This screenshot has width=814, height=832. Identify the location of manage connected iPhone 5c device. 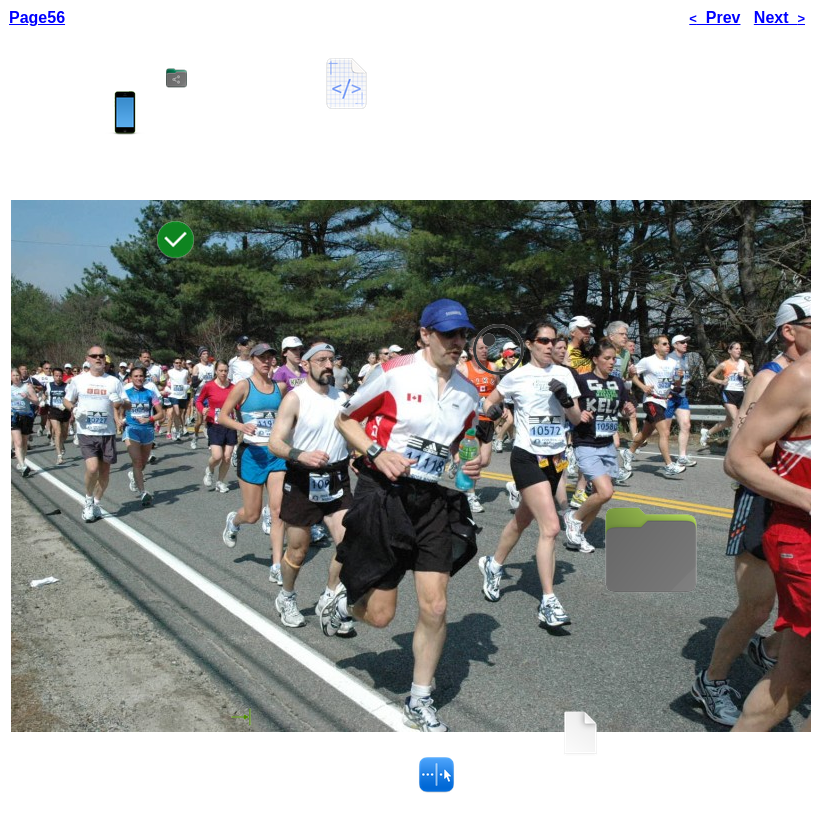
(125, 113).